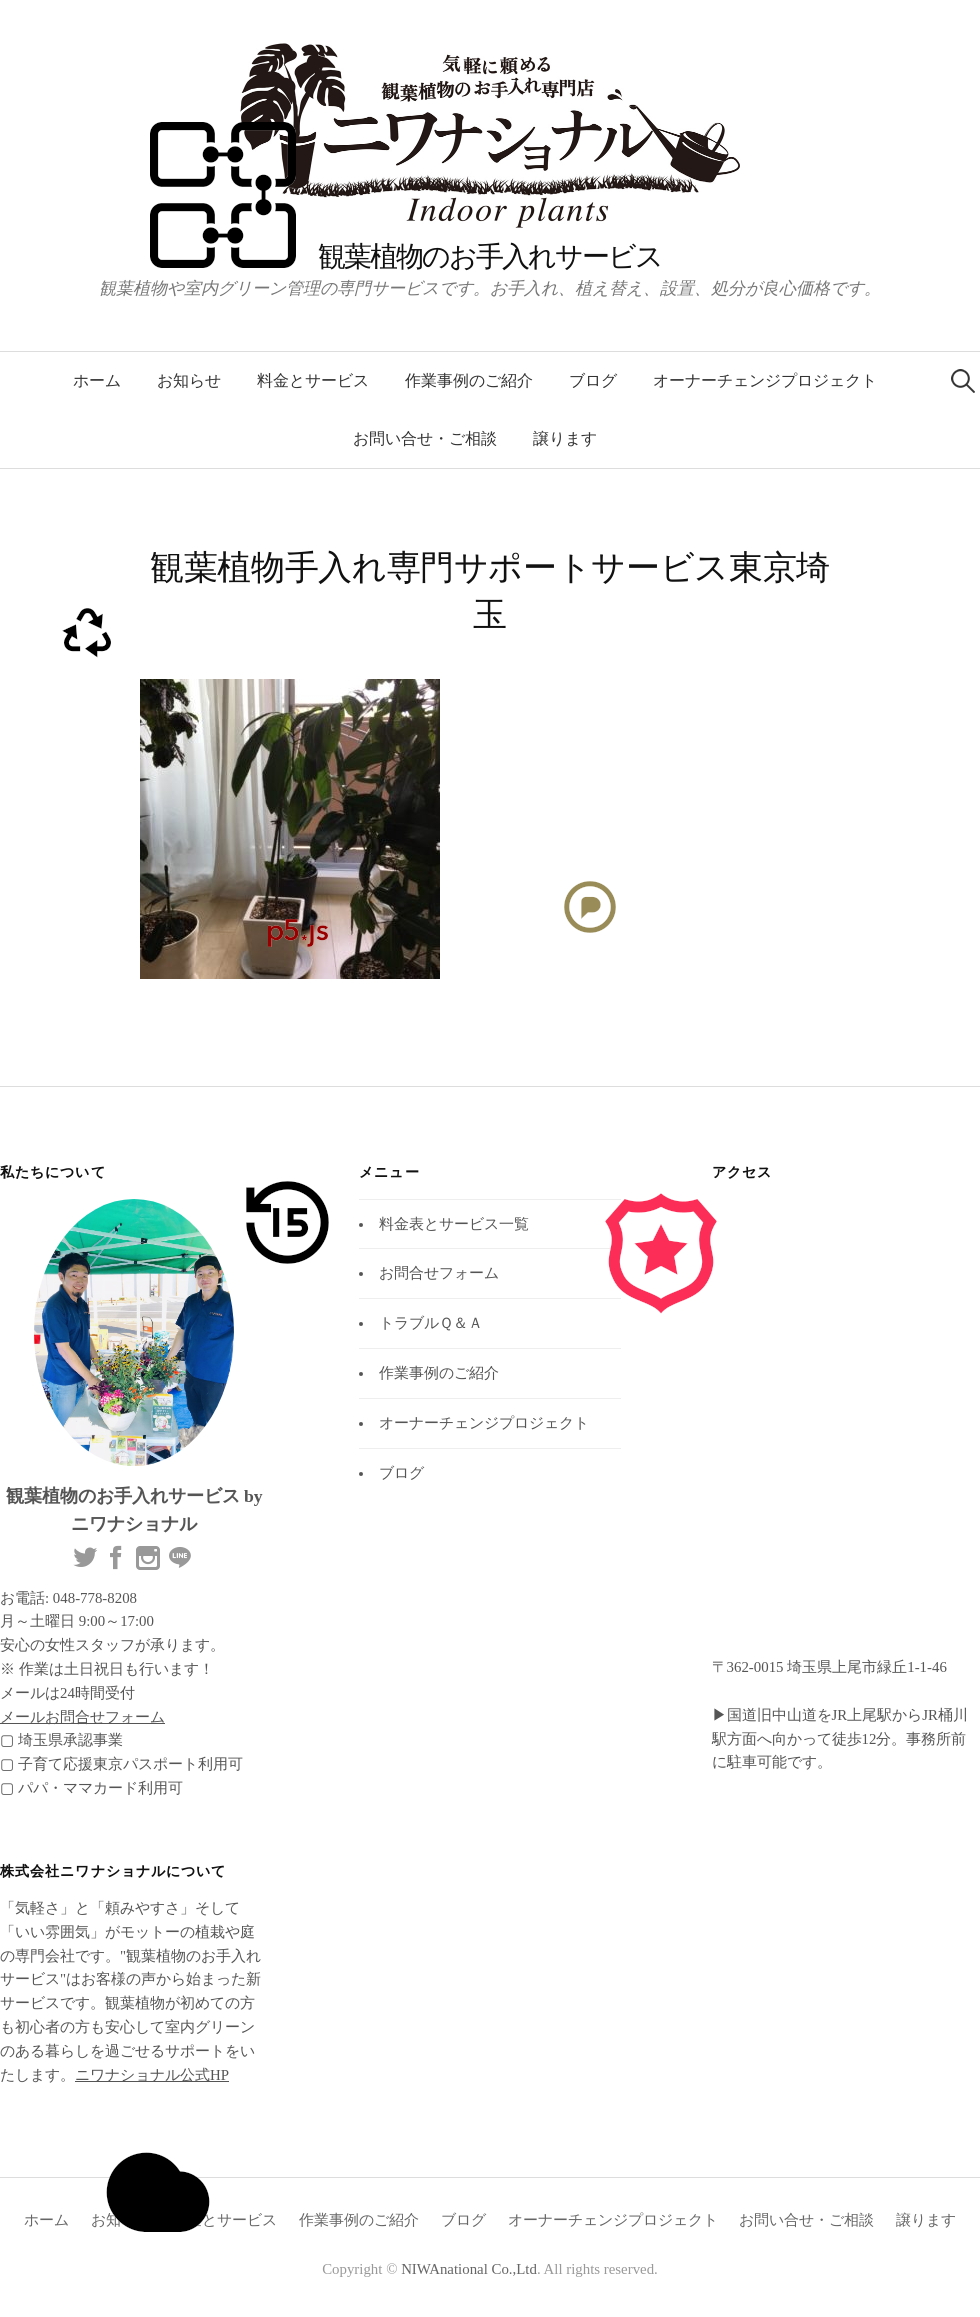  Describe the element at coordinates (590, 907) in the screenshot. I see `open the pixelfed app` at that location.